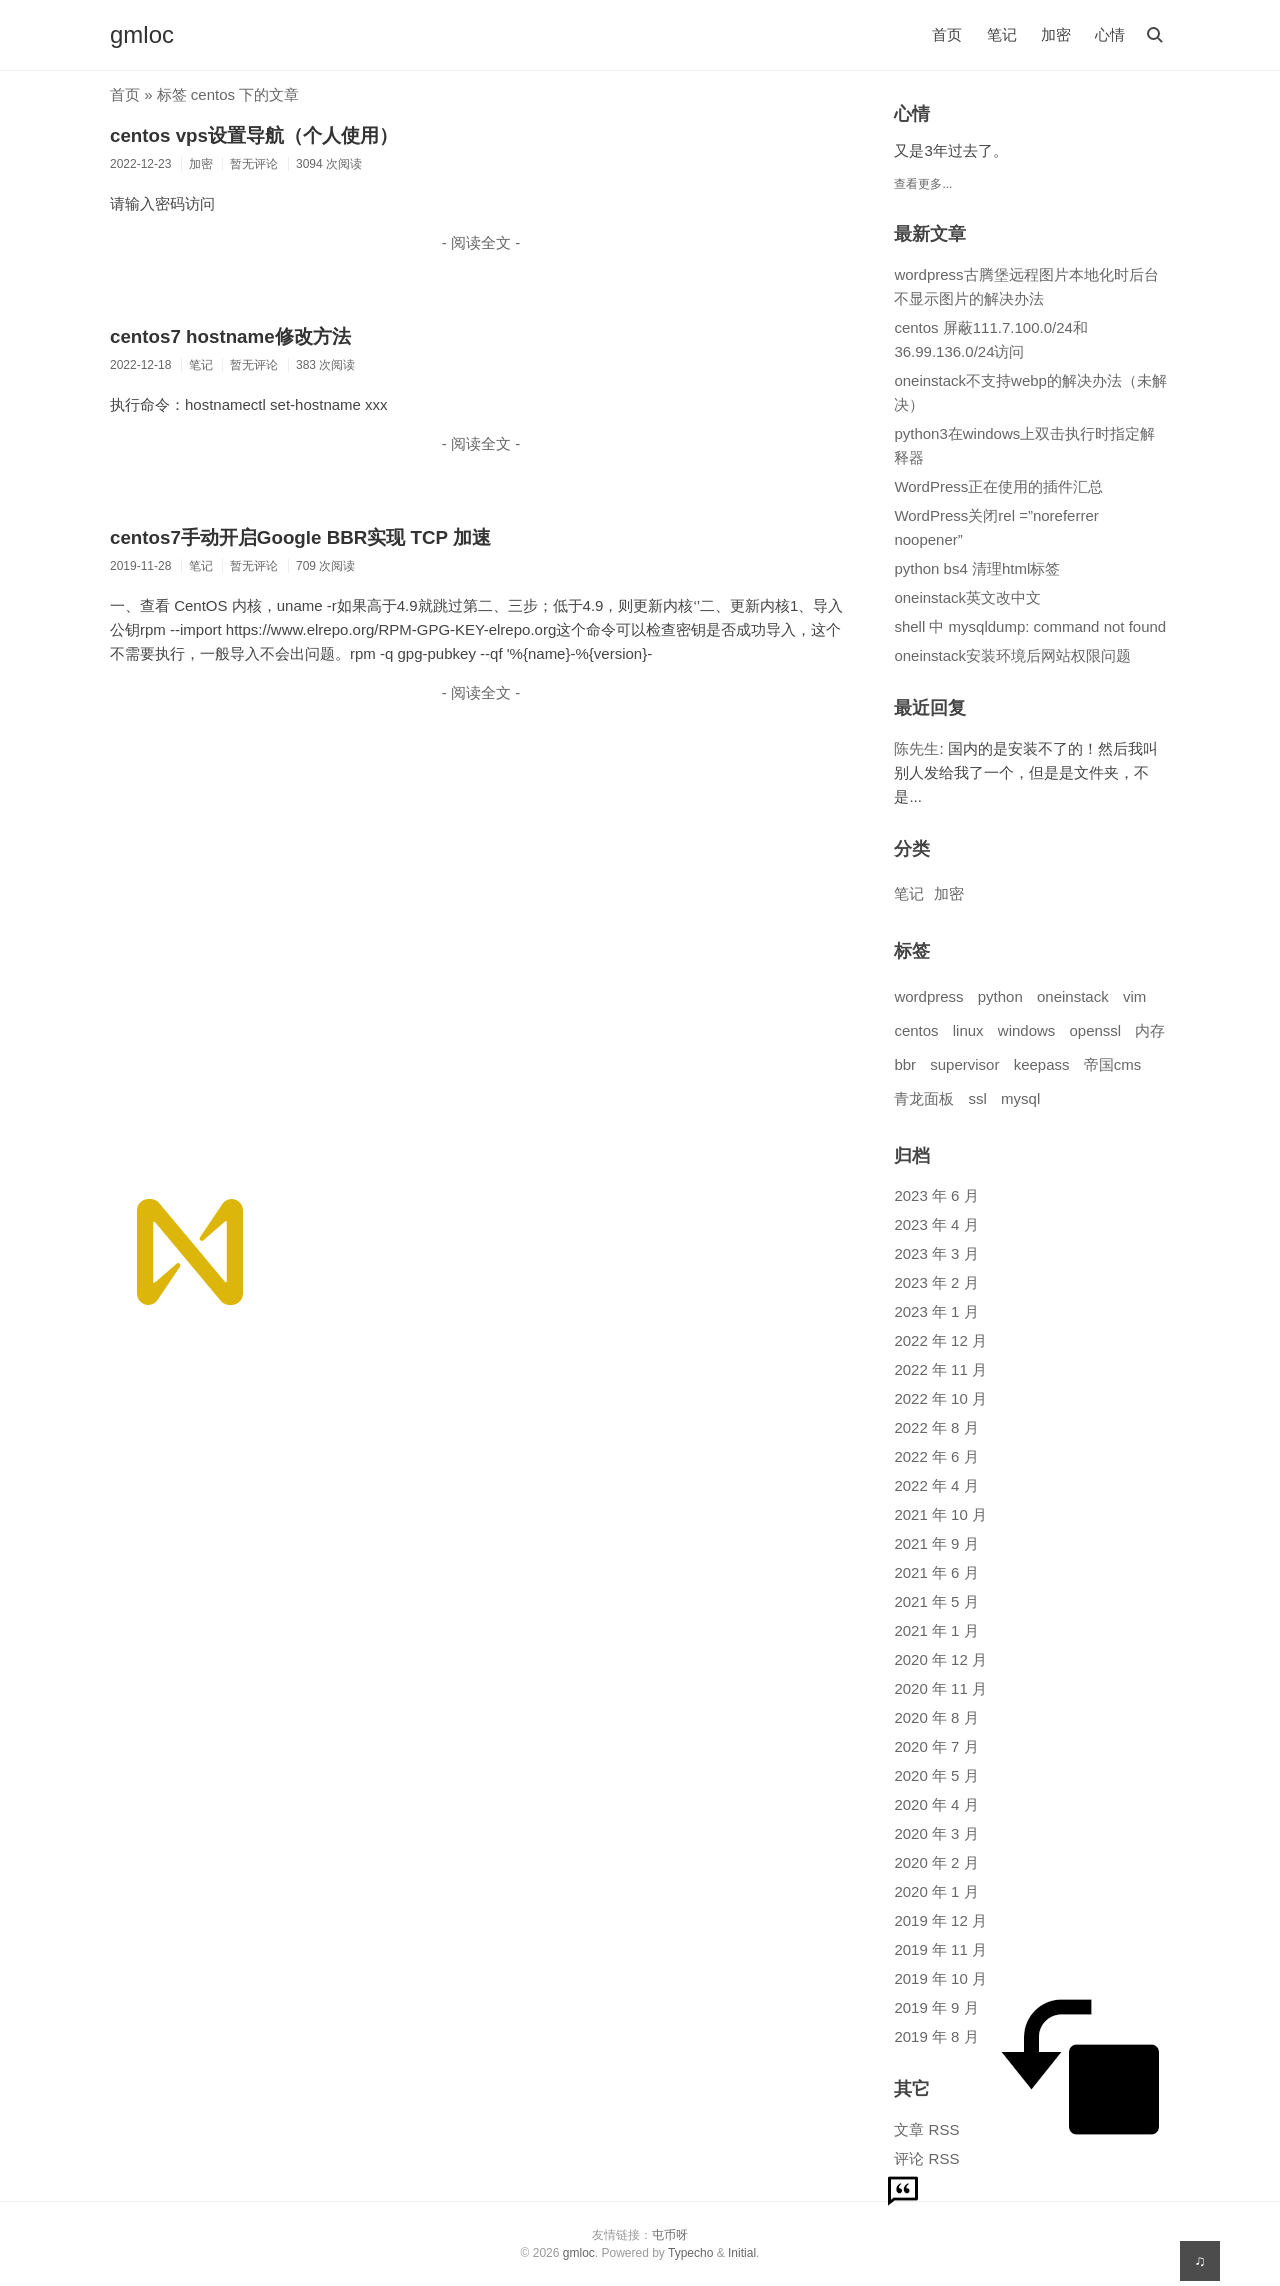  What do you see at coordinates (1084, 2067) in the screenshot?
I see `rotate object counterclockwise` at bounding box center [1084, 2067].